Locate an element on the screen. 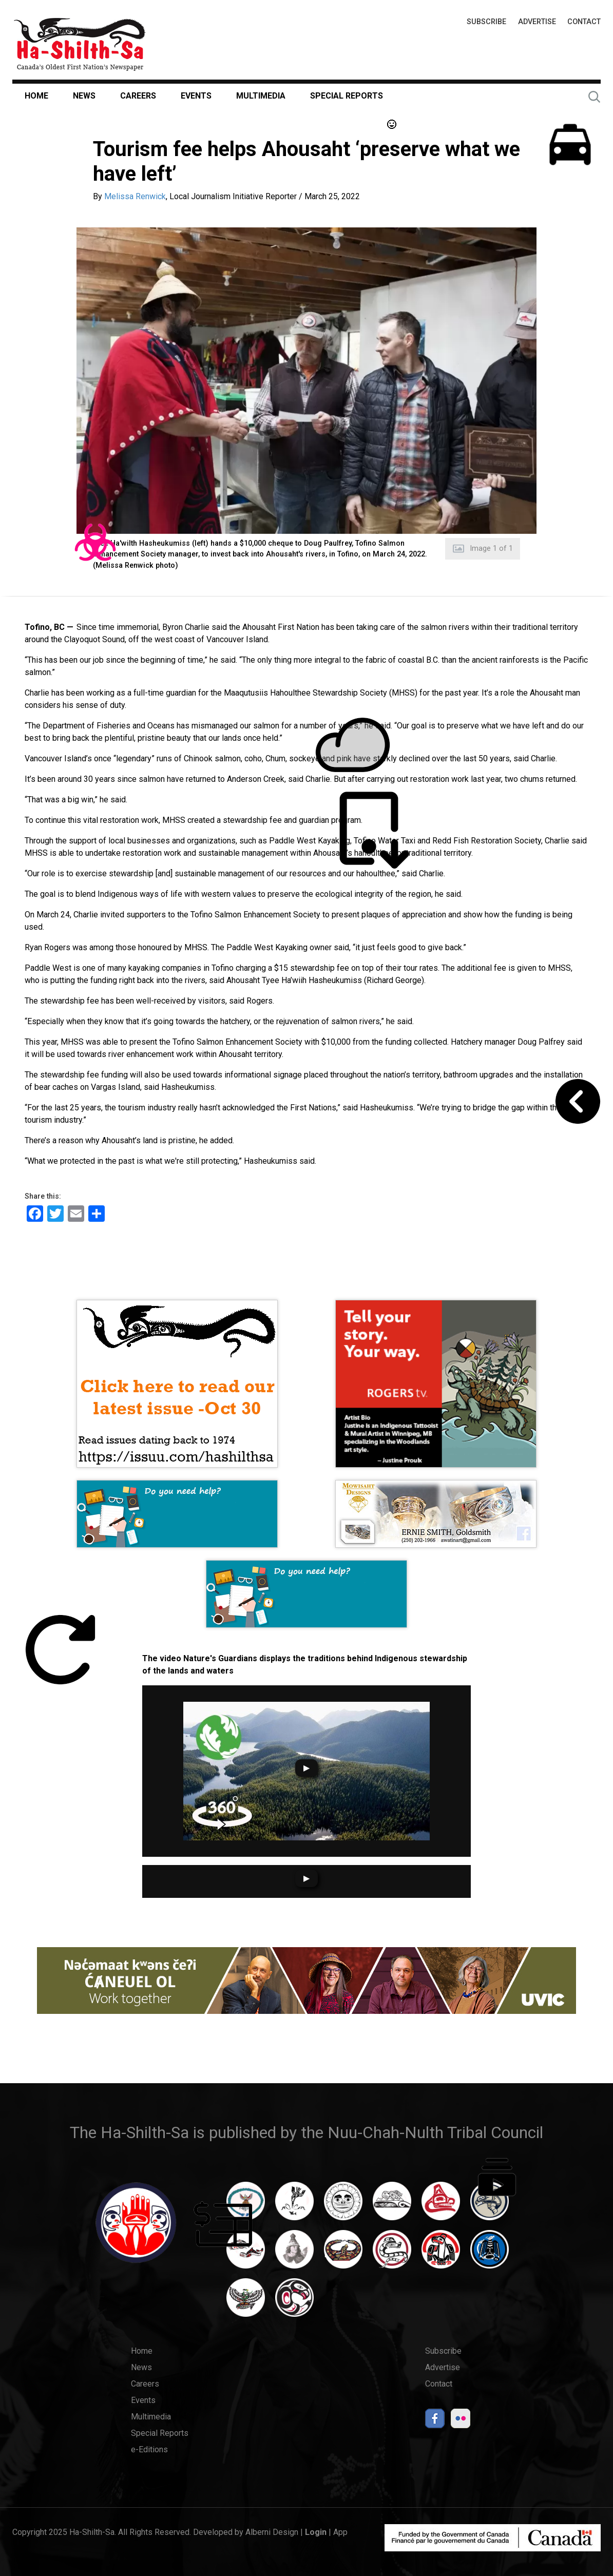  view your subscriptions is located at coordinates (497, 2177).